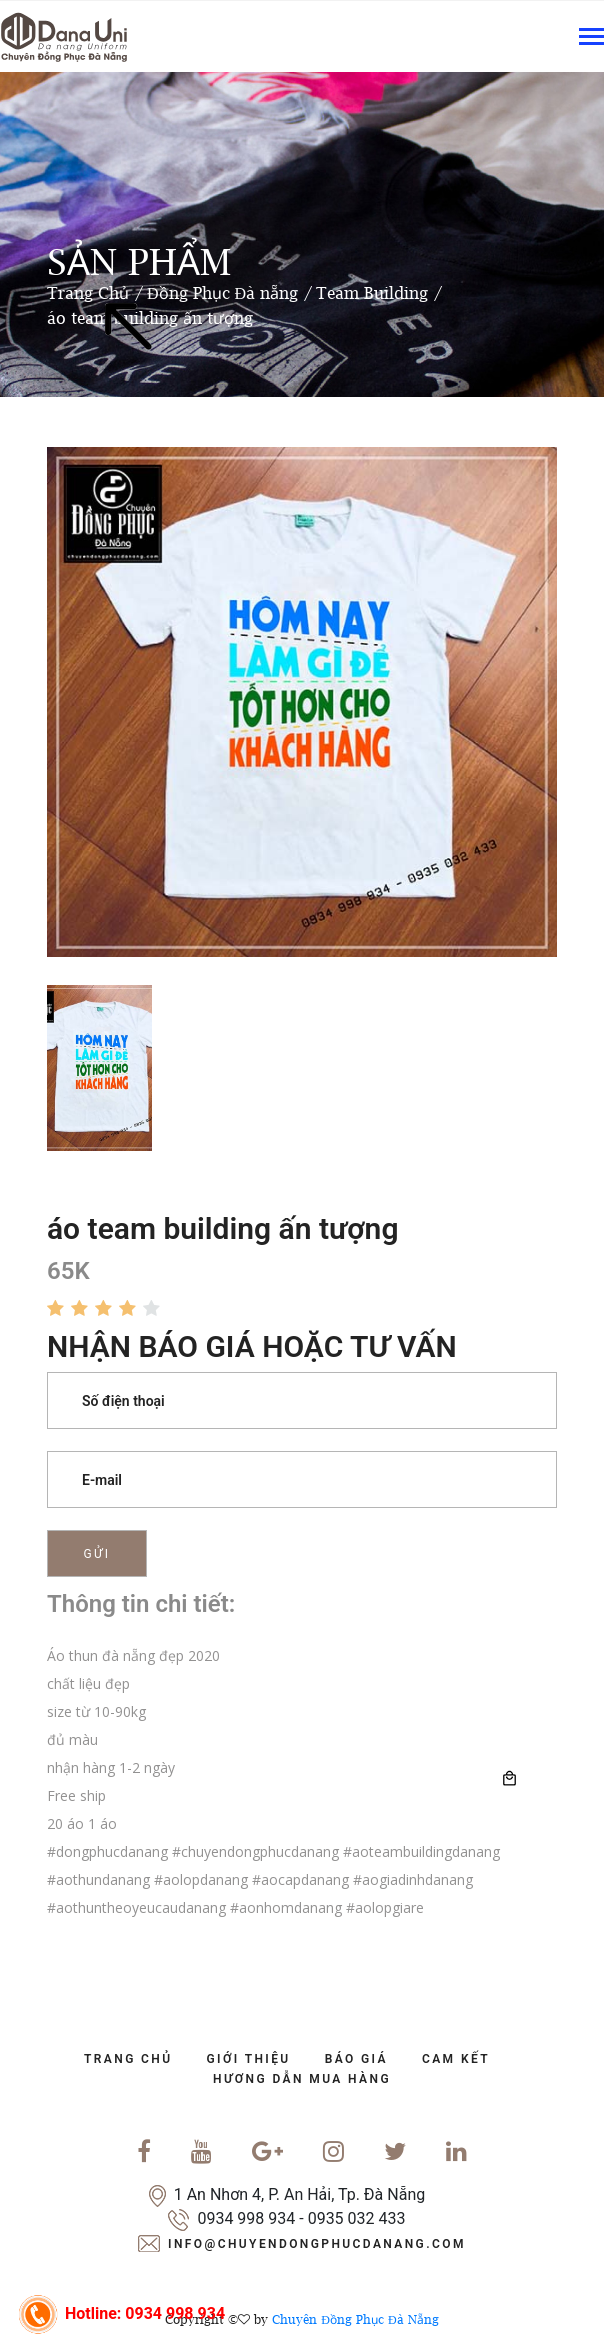 The width and height of the screenshot is (604, 2342). Describe the element at coordinates (127, 325) in the screenshot. I see `navigate to the northwest direction` at that location.